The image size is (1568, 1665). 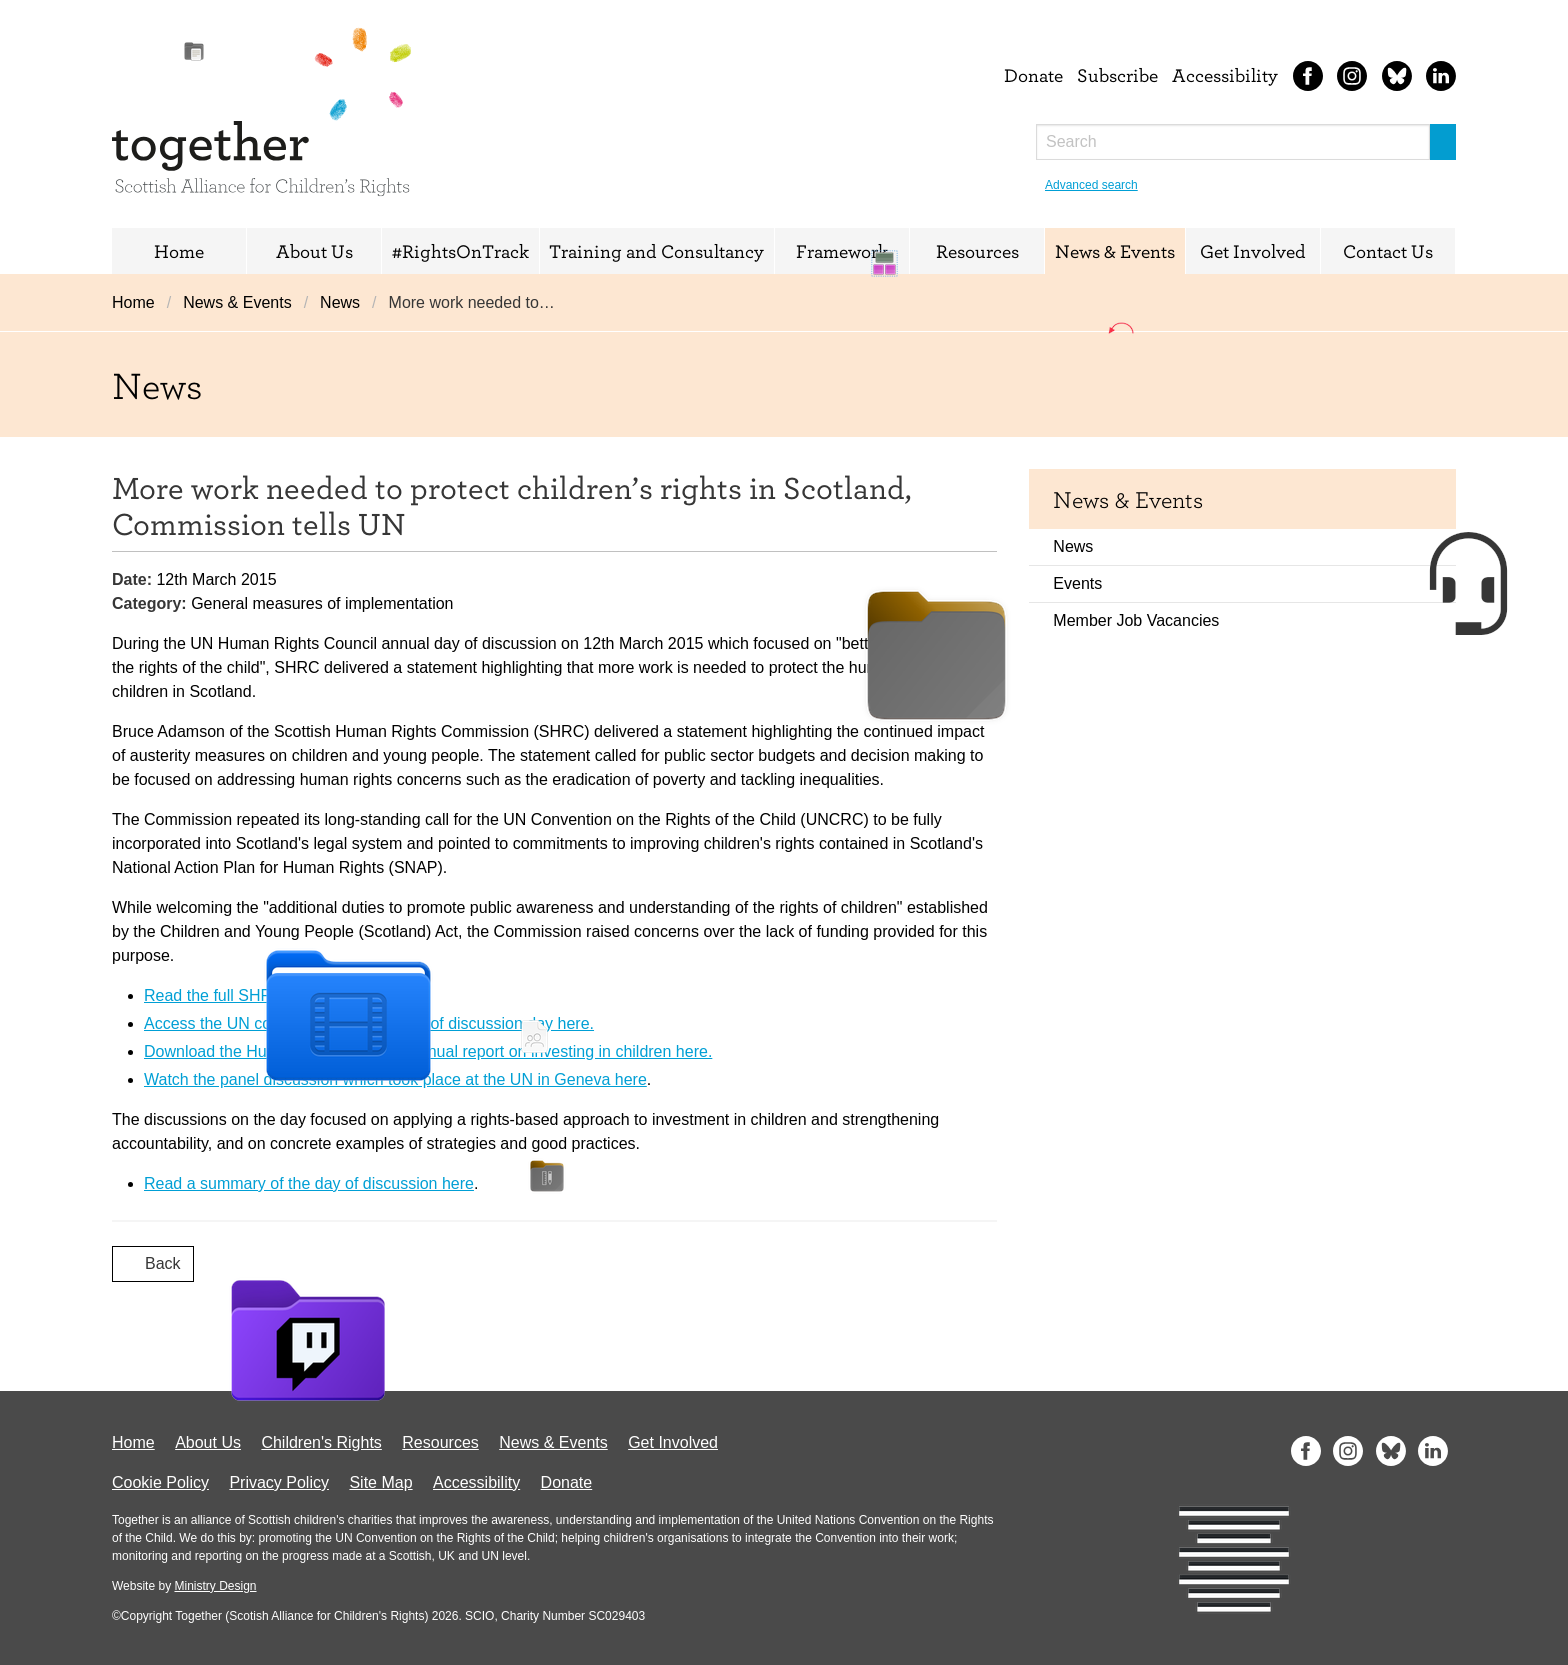 I want to click on select all items in the current view, so click(x=884, y=263).